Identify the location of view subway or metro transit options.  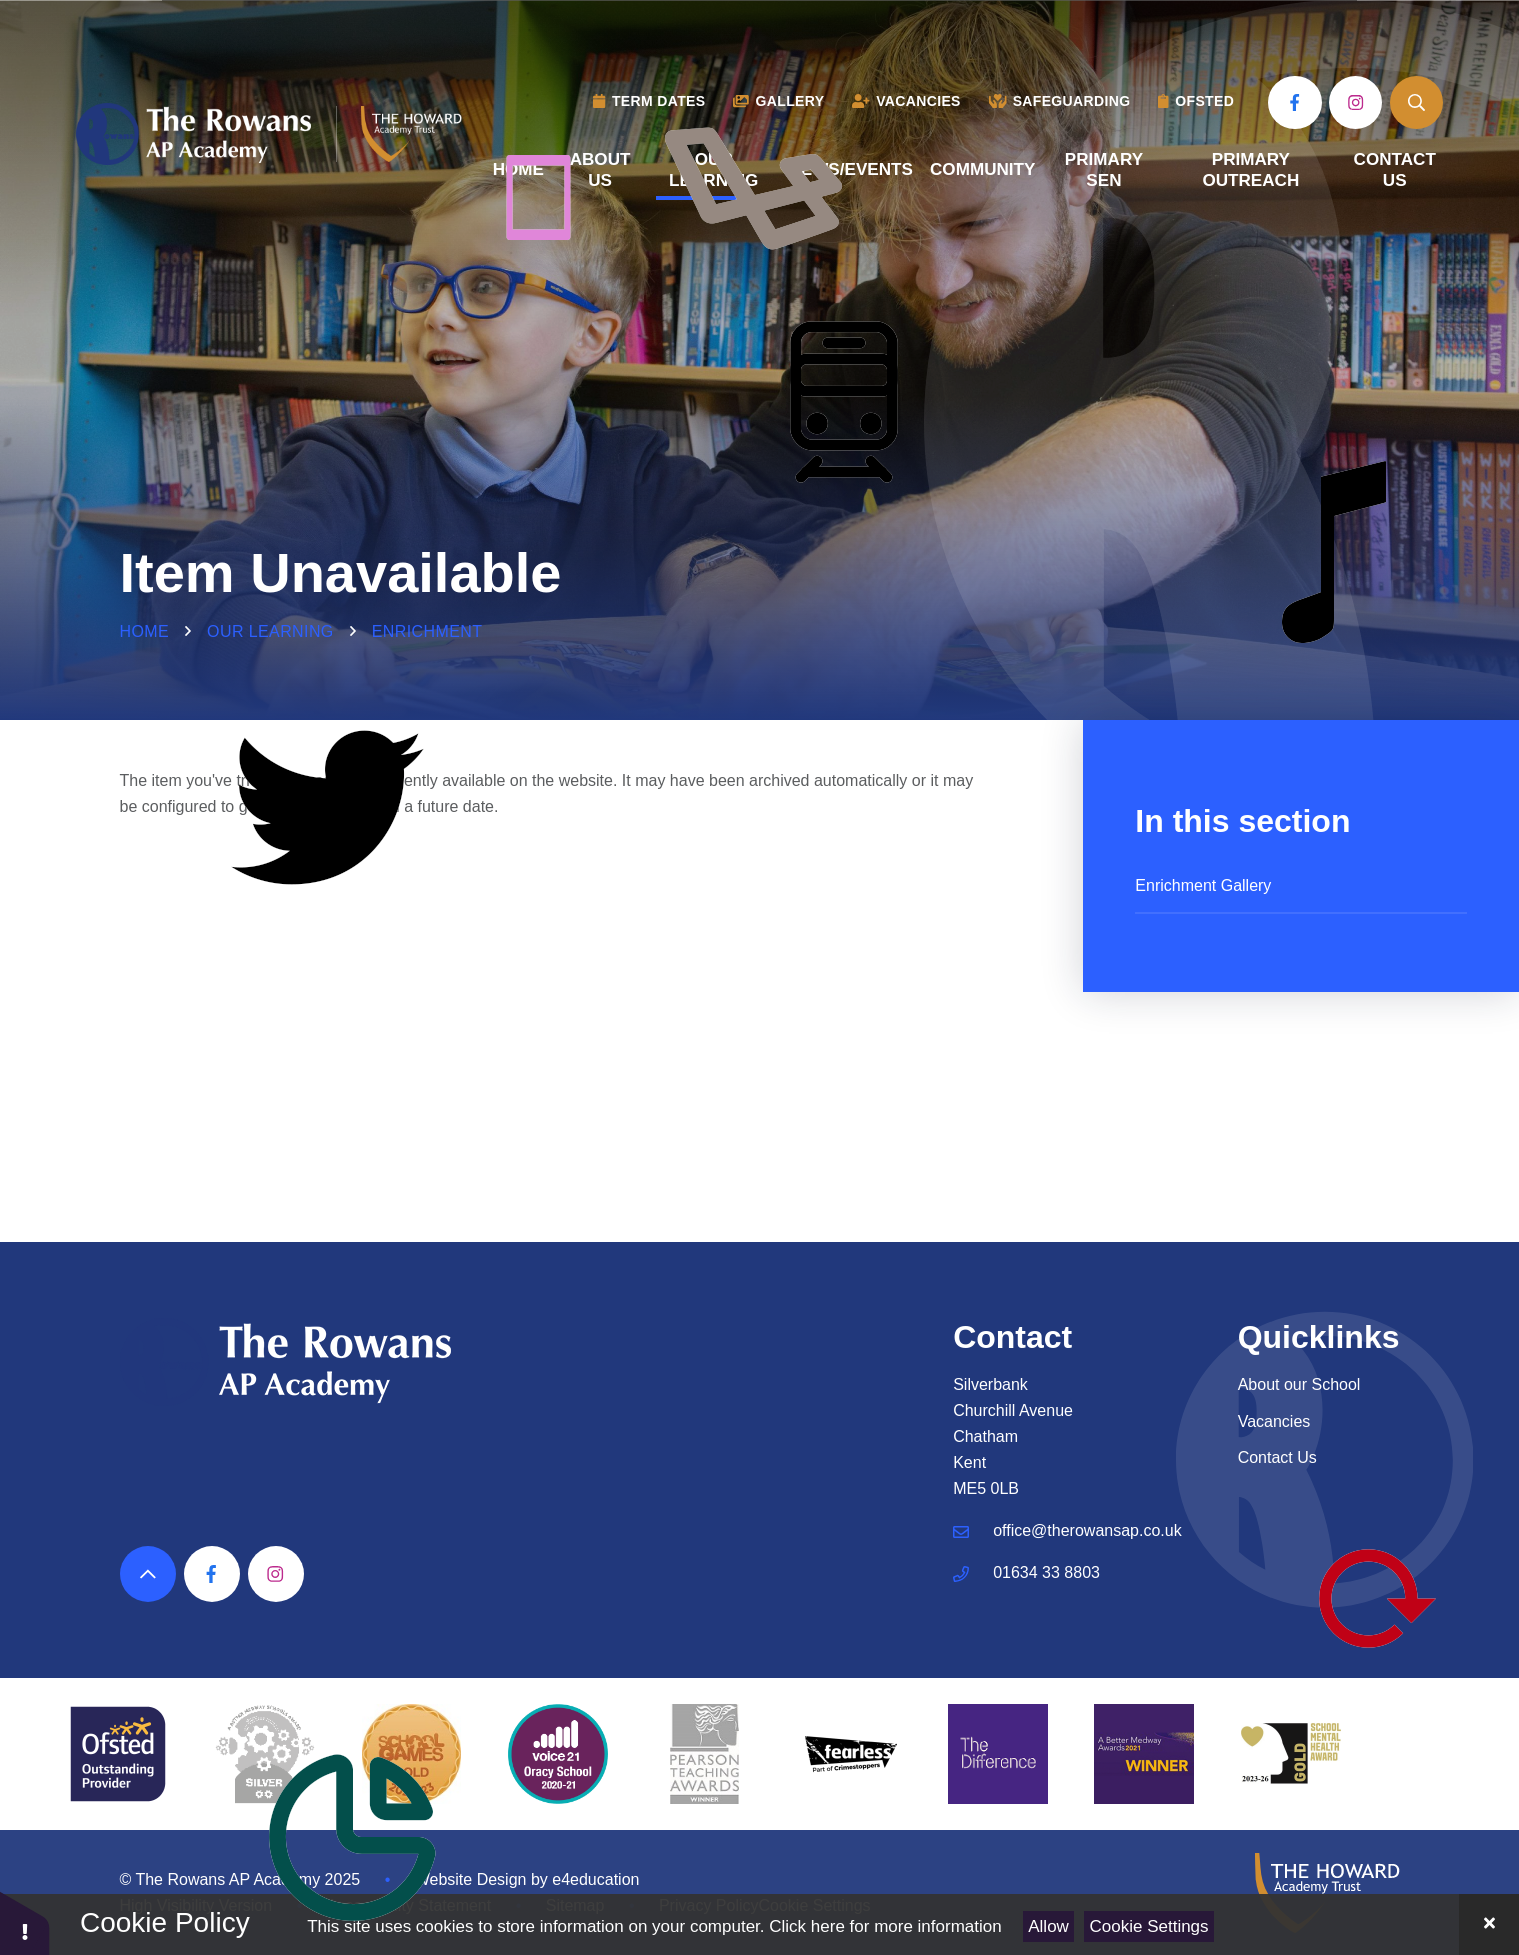
(844, 402).